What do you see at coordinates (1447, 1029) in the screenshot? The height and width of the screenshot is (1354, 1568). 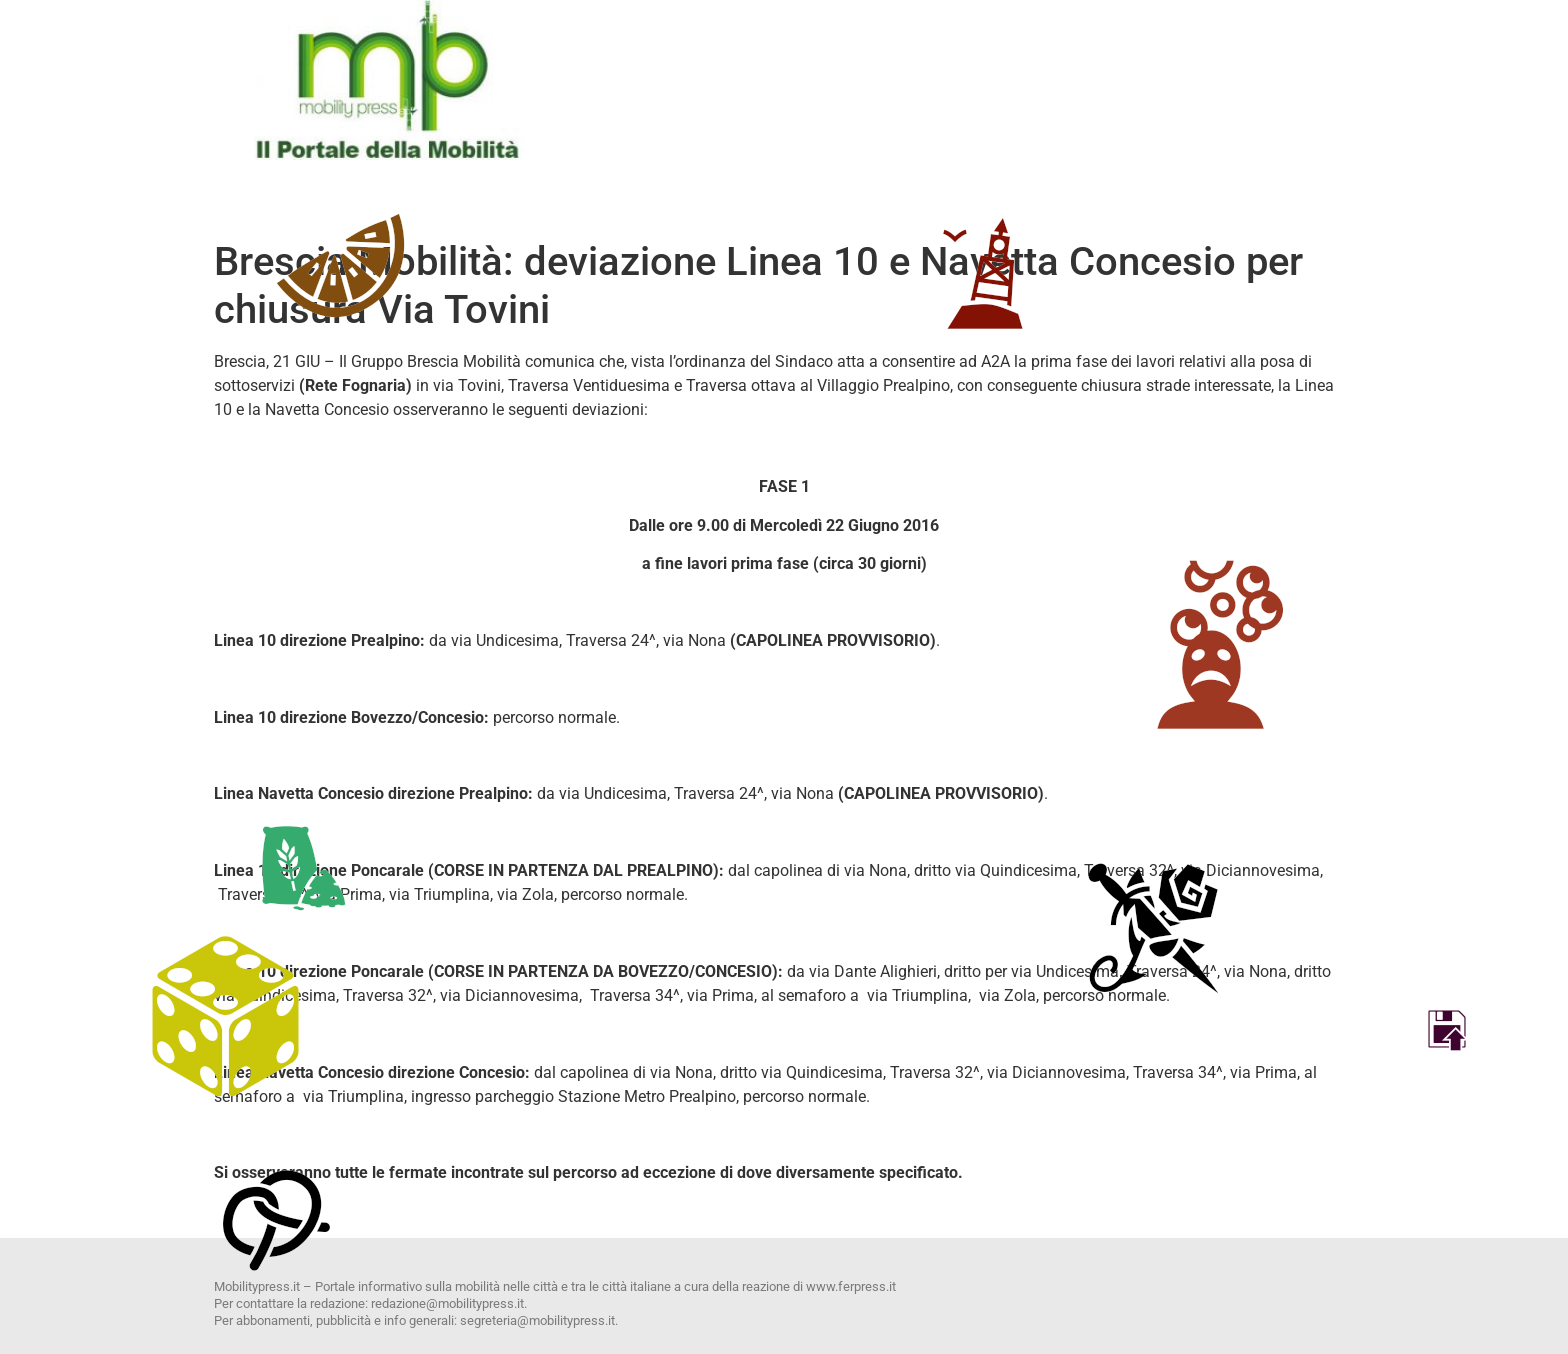 I see `save your current progress` at bounding box center [1447, 1029].